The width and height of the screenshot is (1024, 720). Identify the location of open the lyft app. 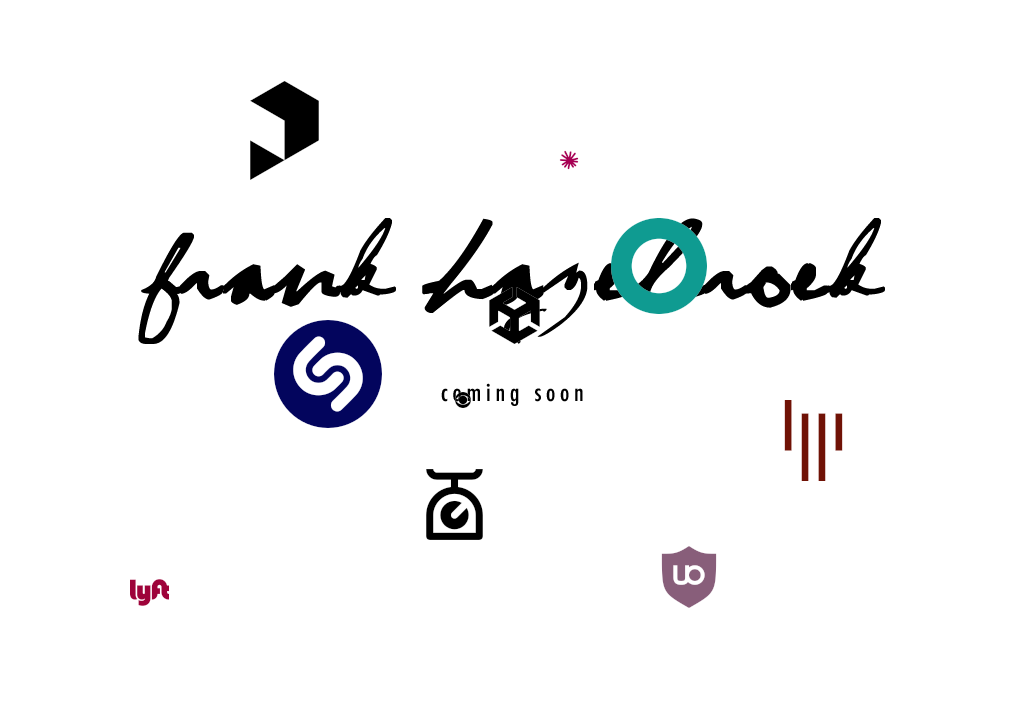
(149, 592).